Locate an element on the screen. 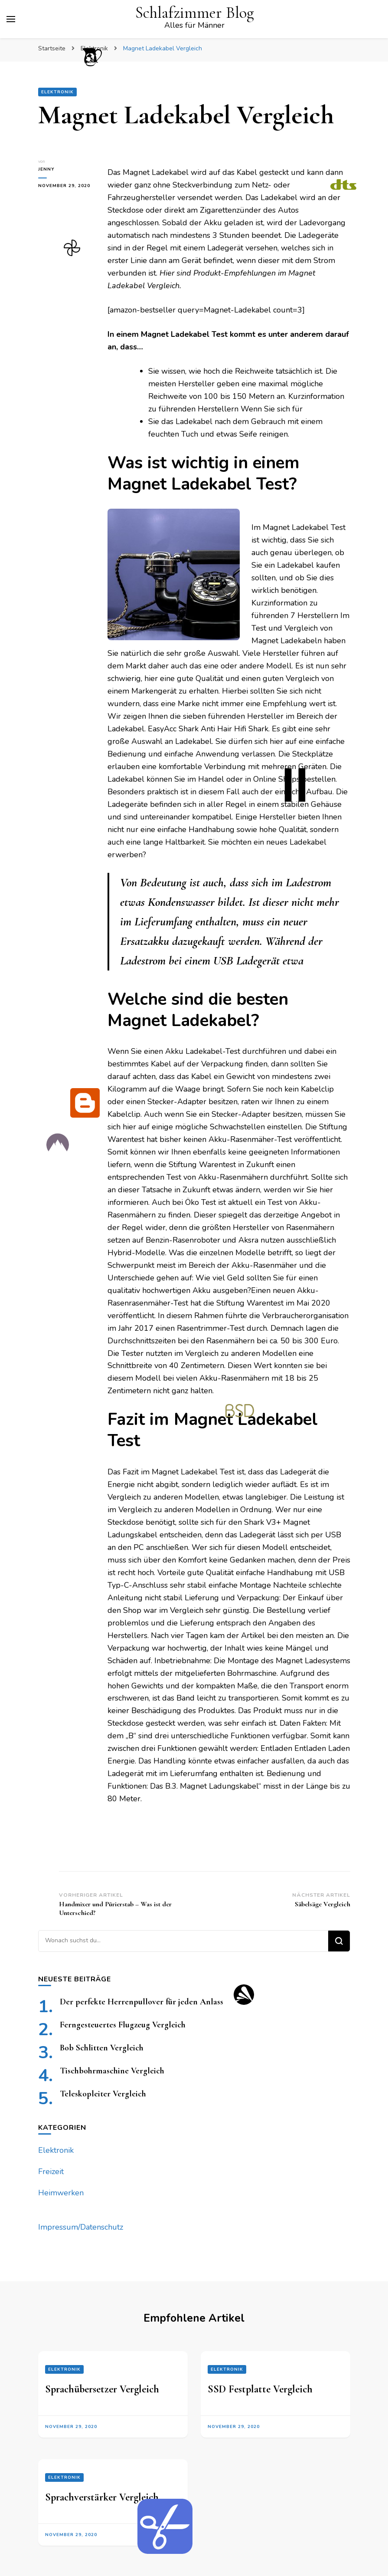 The height and width of the screenshot is (2576, 388). open the NordVPN app is located at coordinates (58, 1142).